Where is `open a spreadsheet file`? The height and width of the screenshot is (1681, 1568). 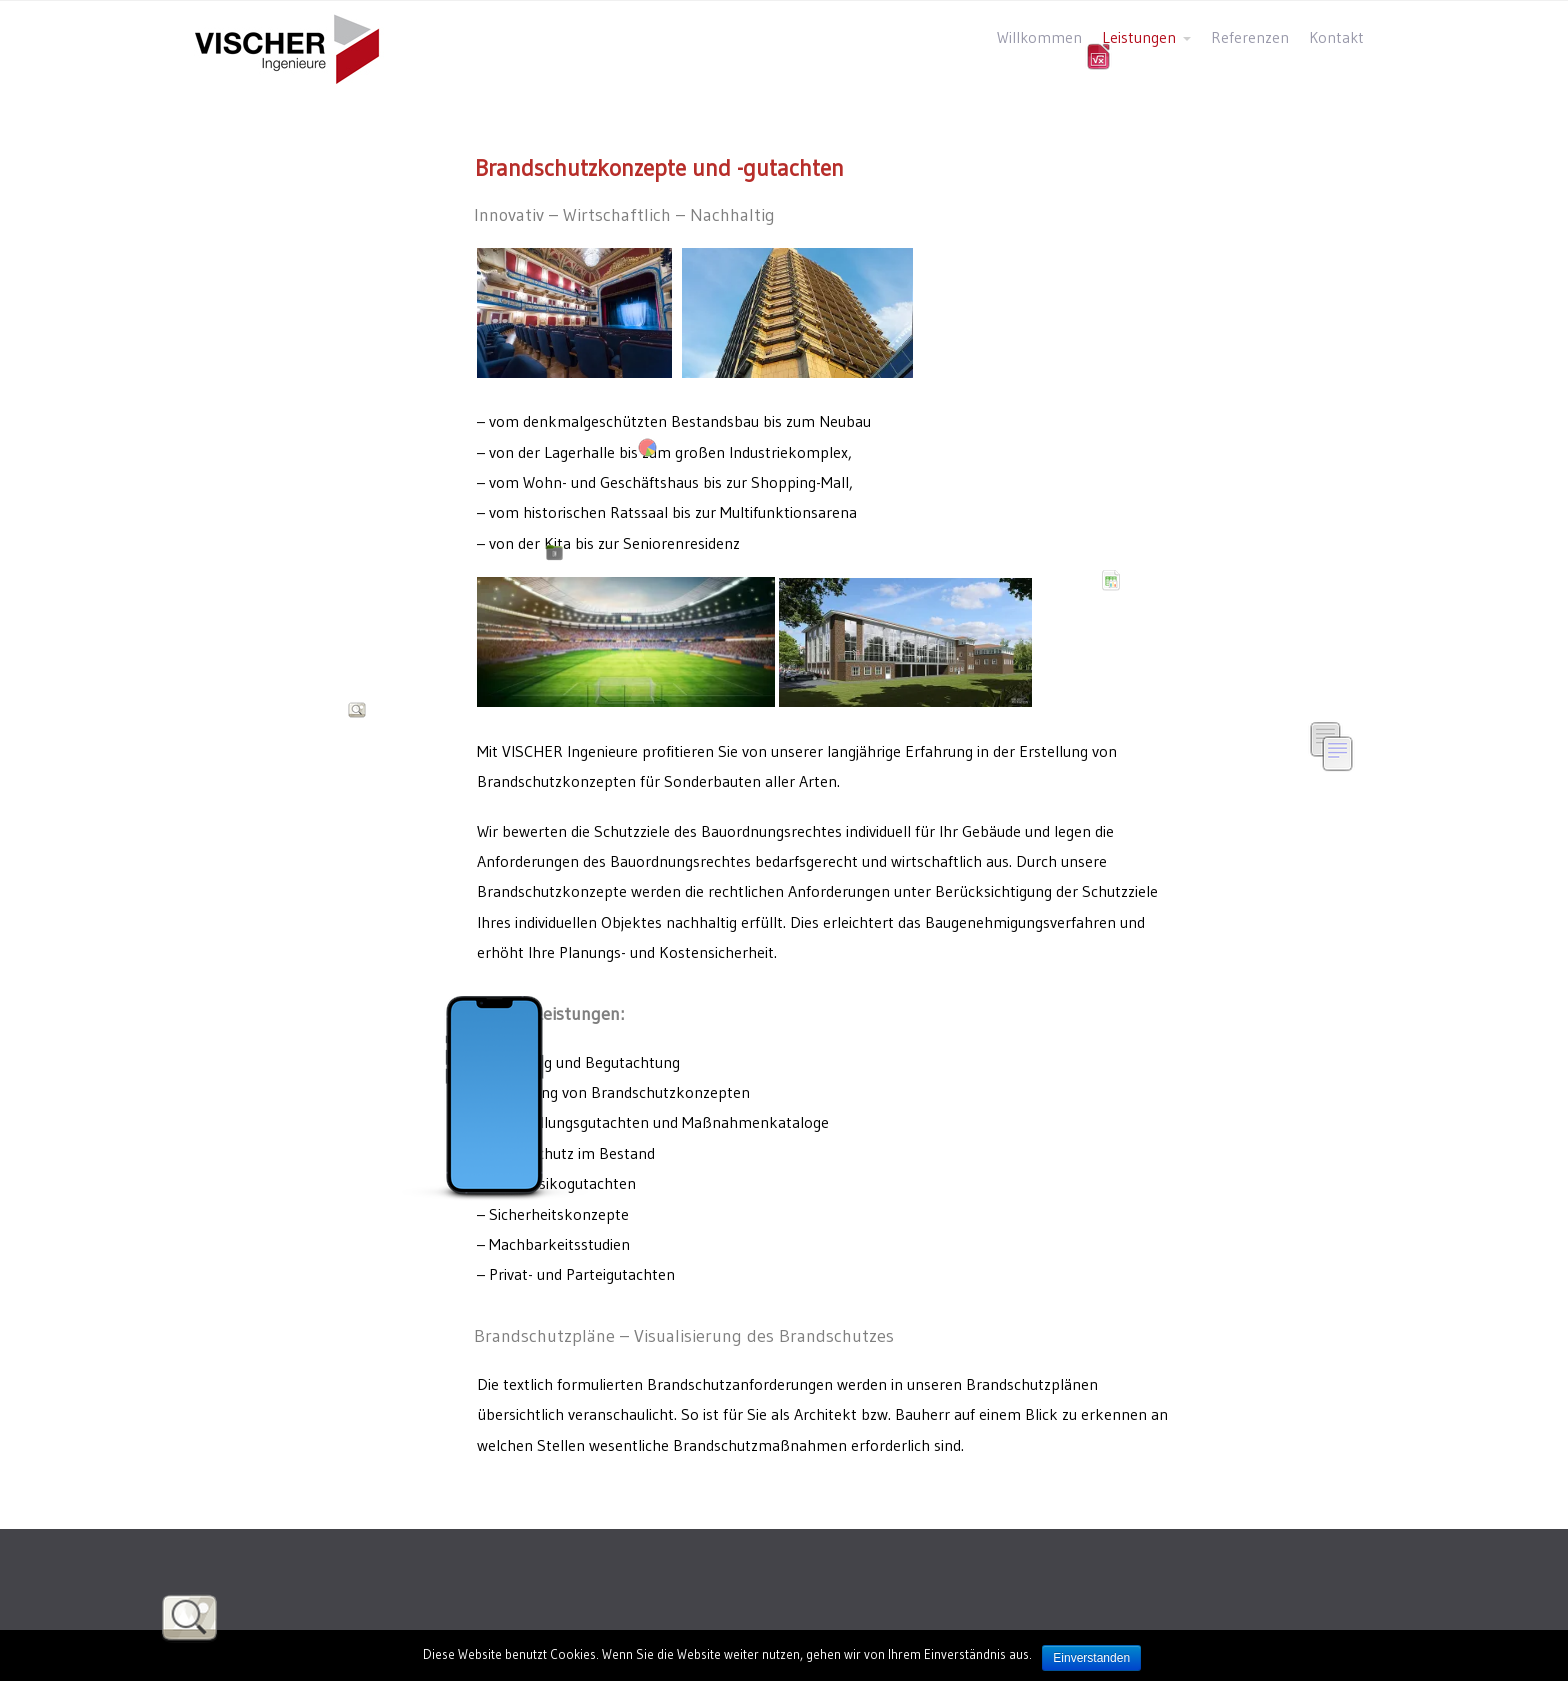
open a spreadsheet file is located at coordinates (1111, 580).